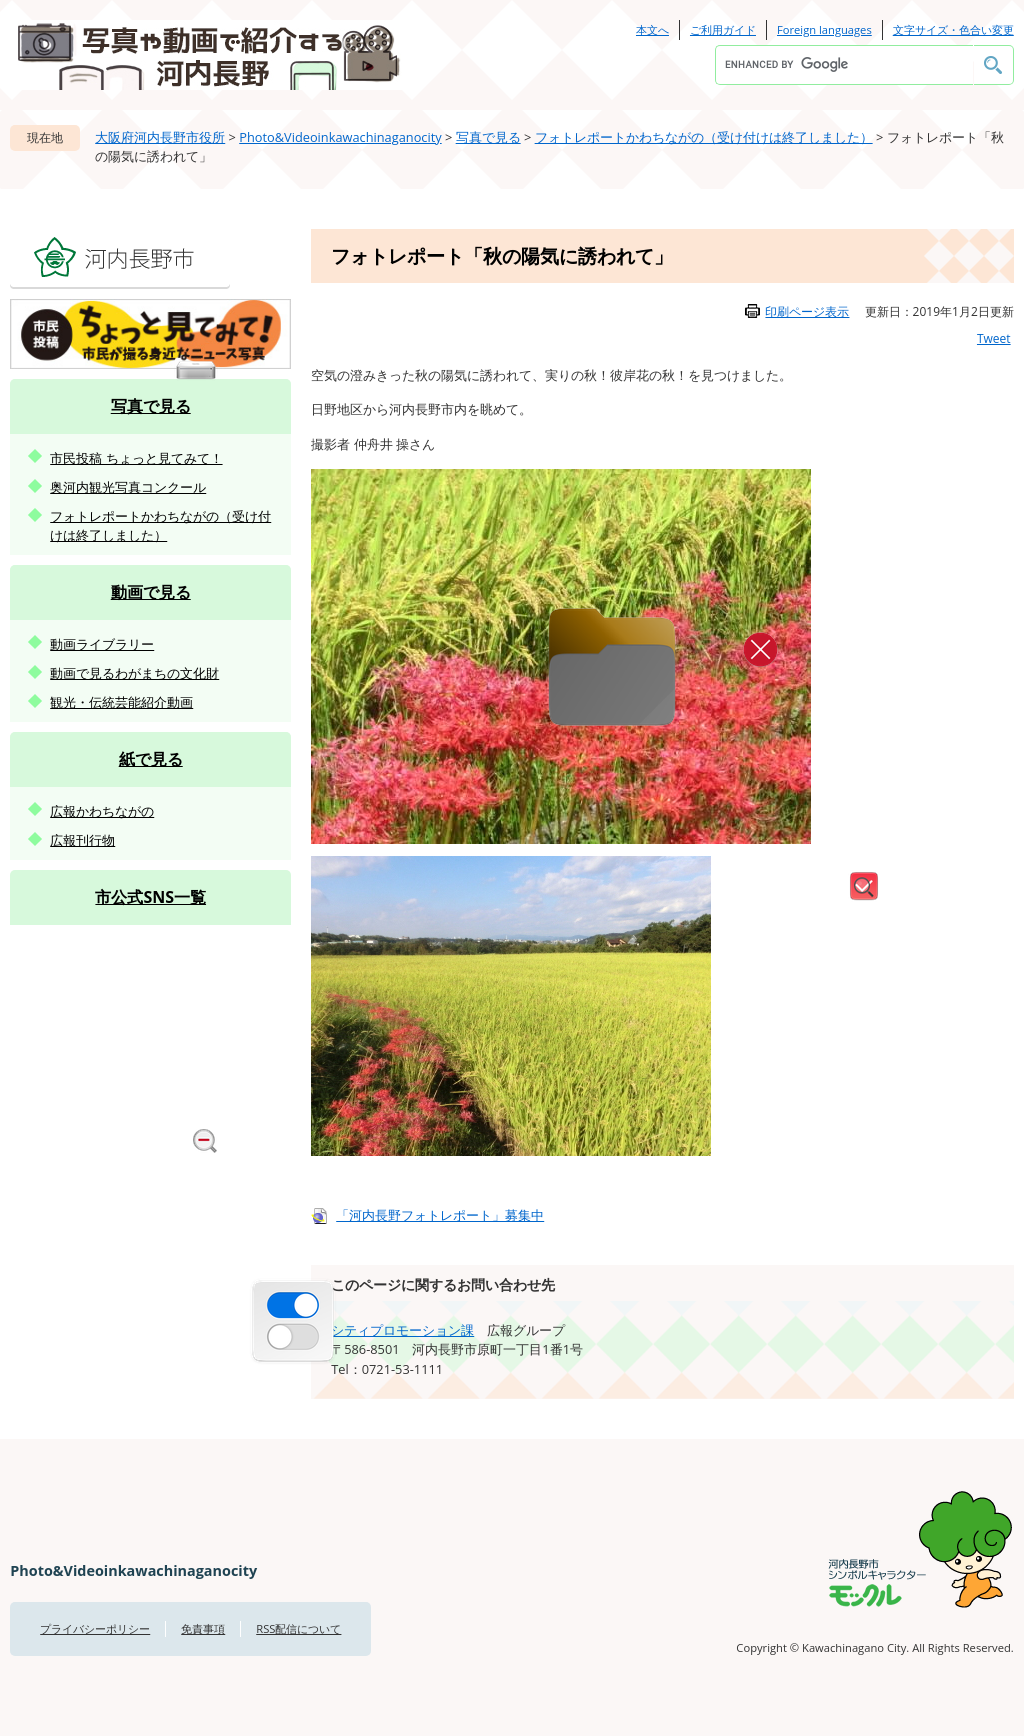 The width and height of the screenshot is (1024, 1736). Describe the element at coordinates (293, 1321) in the screenshot. I see `open unity tweak tool settings` at that location.